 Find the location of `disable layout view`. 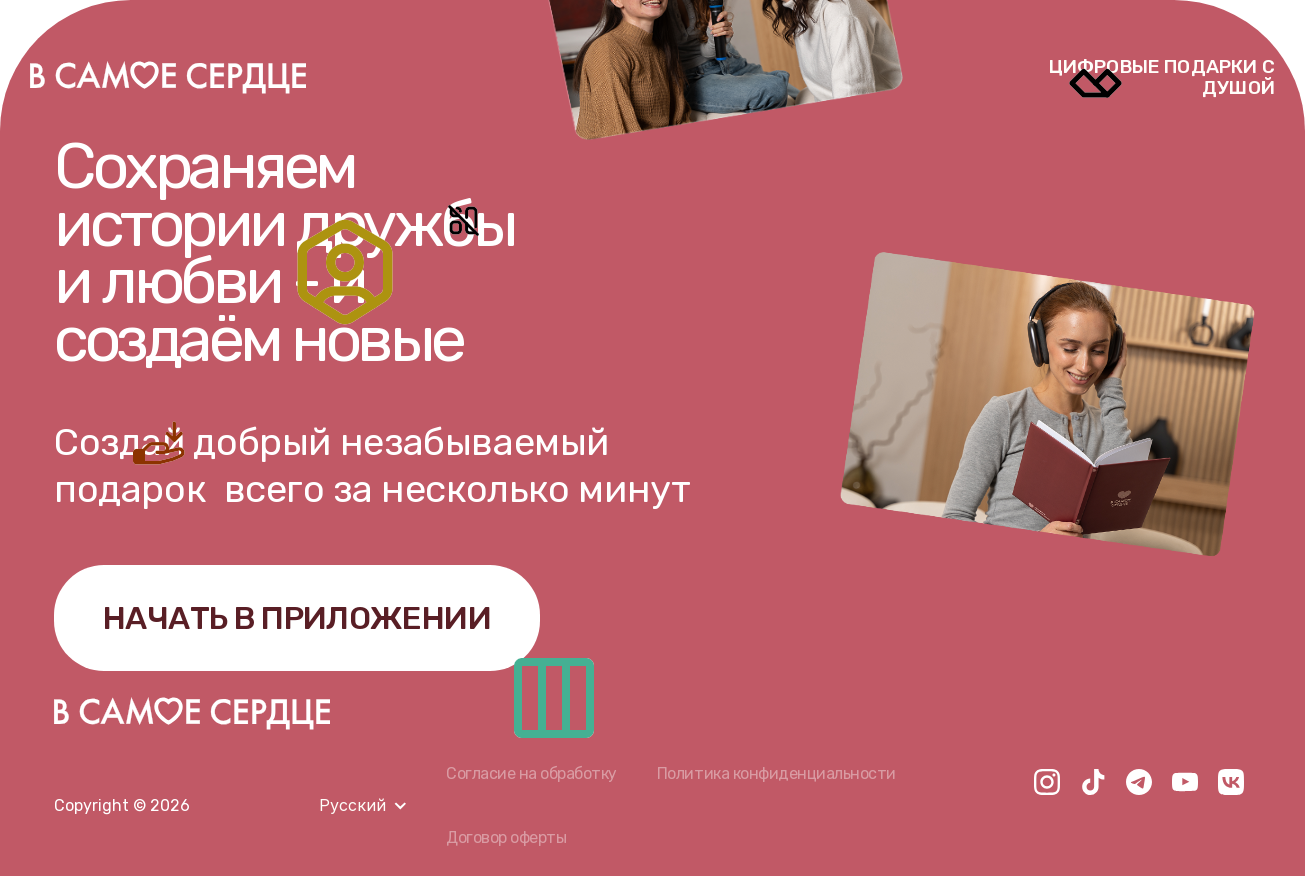

disable layout view is located at coordinates (463, 220).